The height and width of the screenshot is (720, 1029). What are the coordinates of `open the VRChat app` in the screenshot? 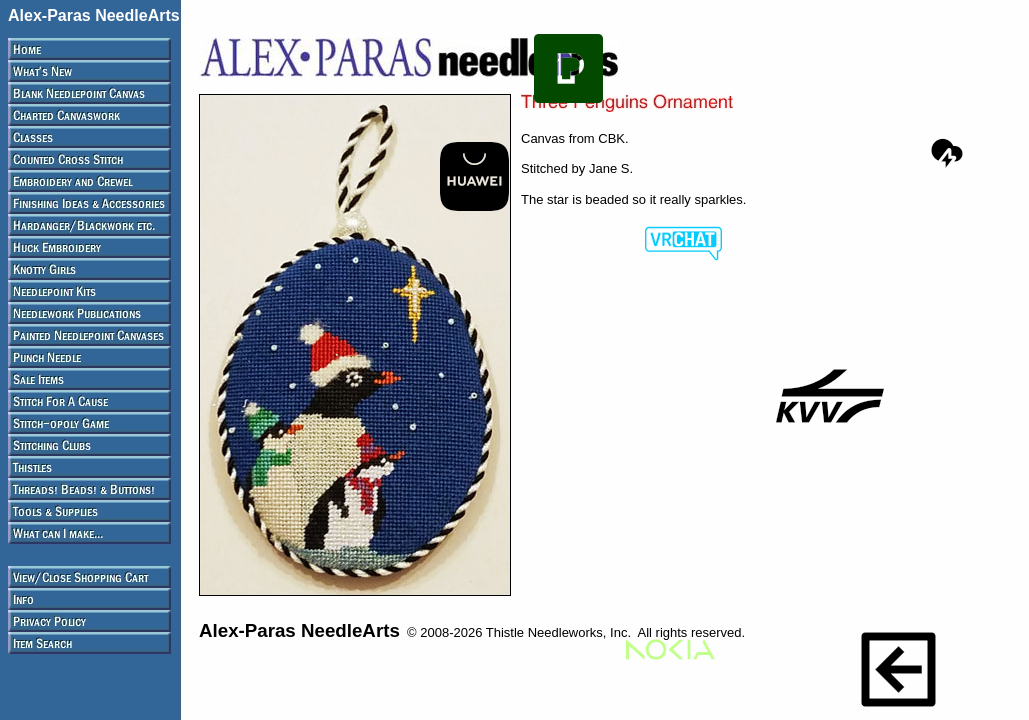 It's located at (683, 243).